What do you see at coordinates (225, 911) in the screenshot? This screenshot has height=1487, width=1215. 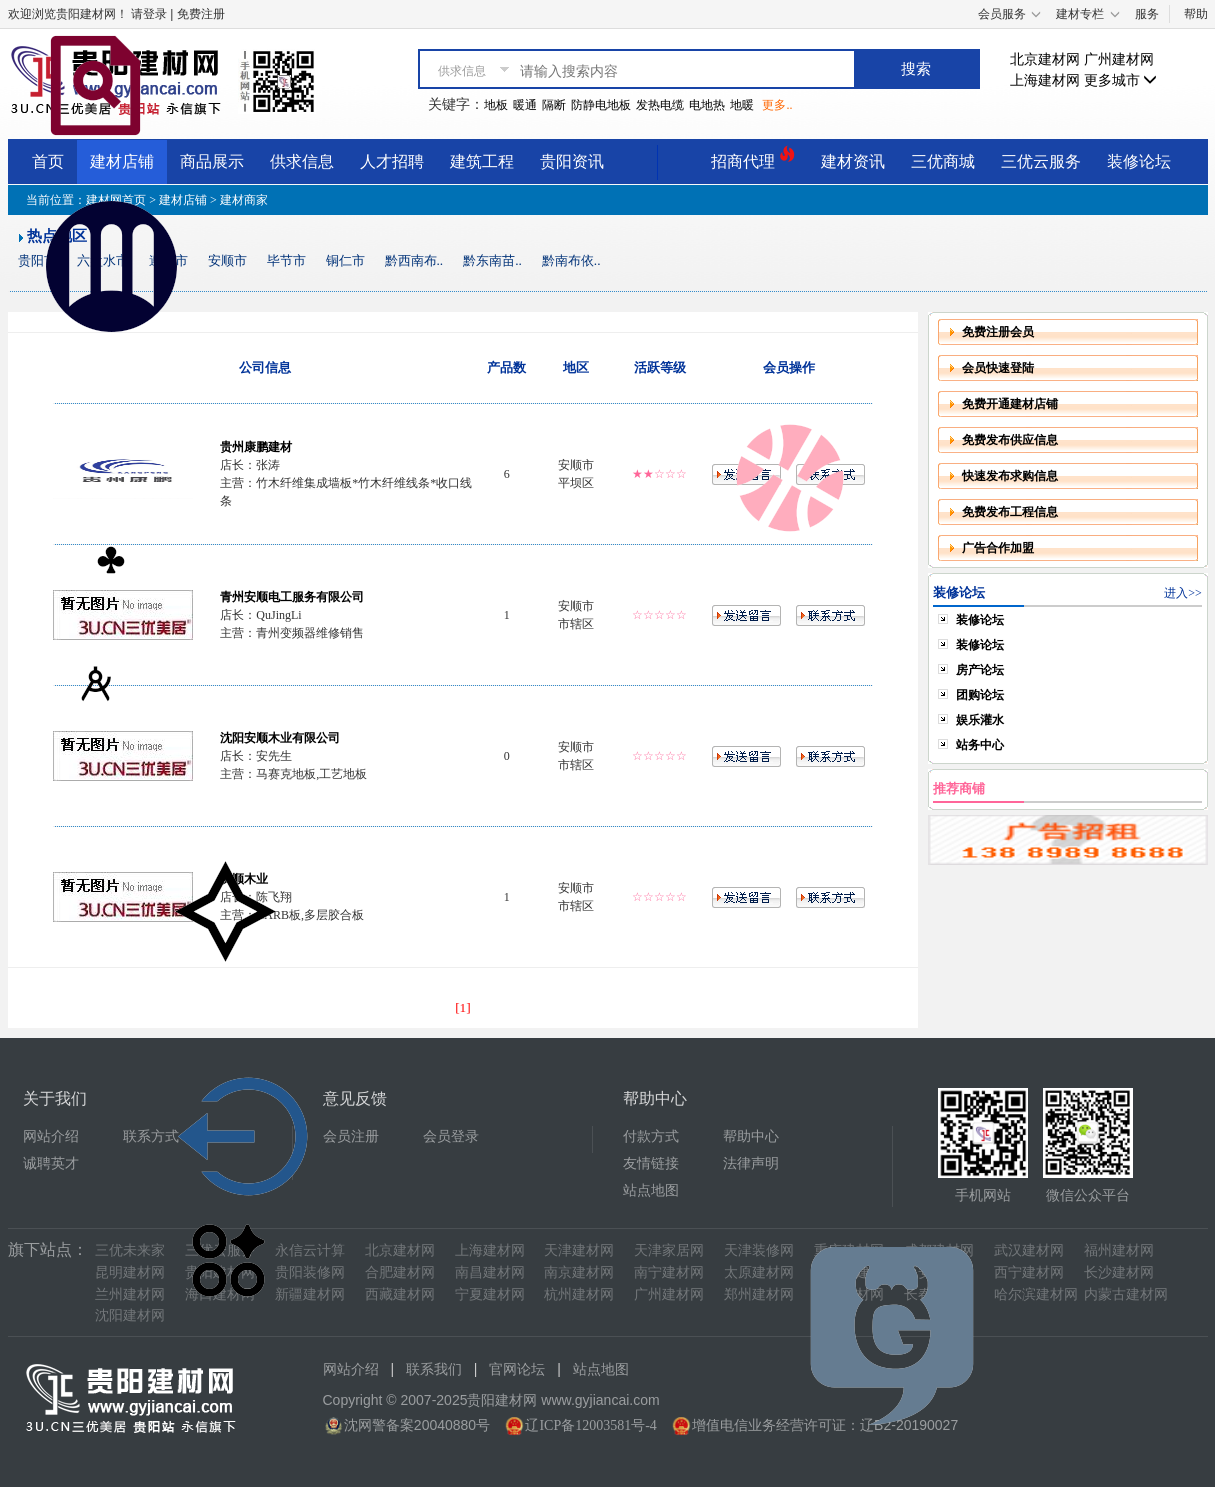 I see `indicates clear or sunny weather conditions` at bounding box center [225, 911].